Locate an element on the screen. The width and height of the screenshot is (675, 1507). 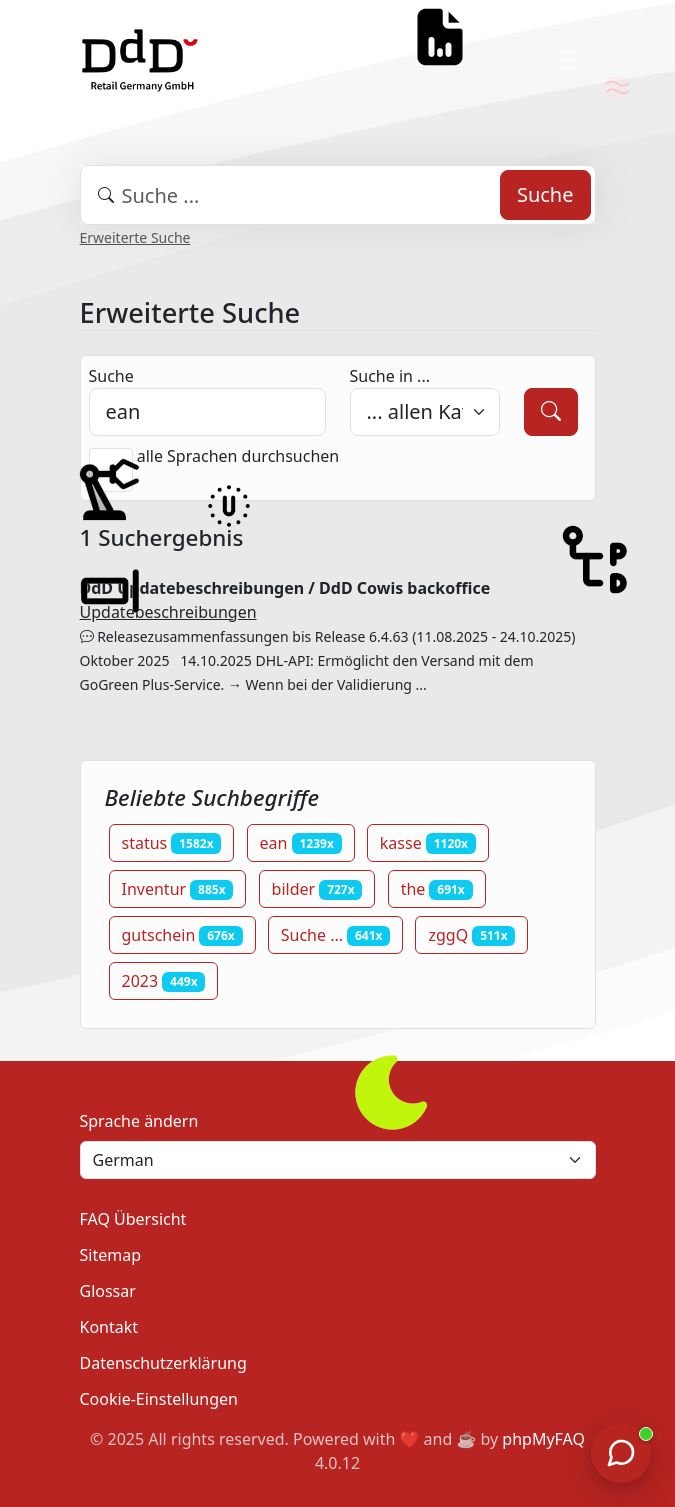
select automatic transmission mode is located at coordinates (596, 559).